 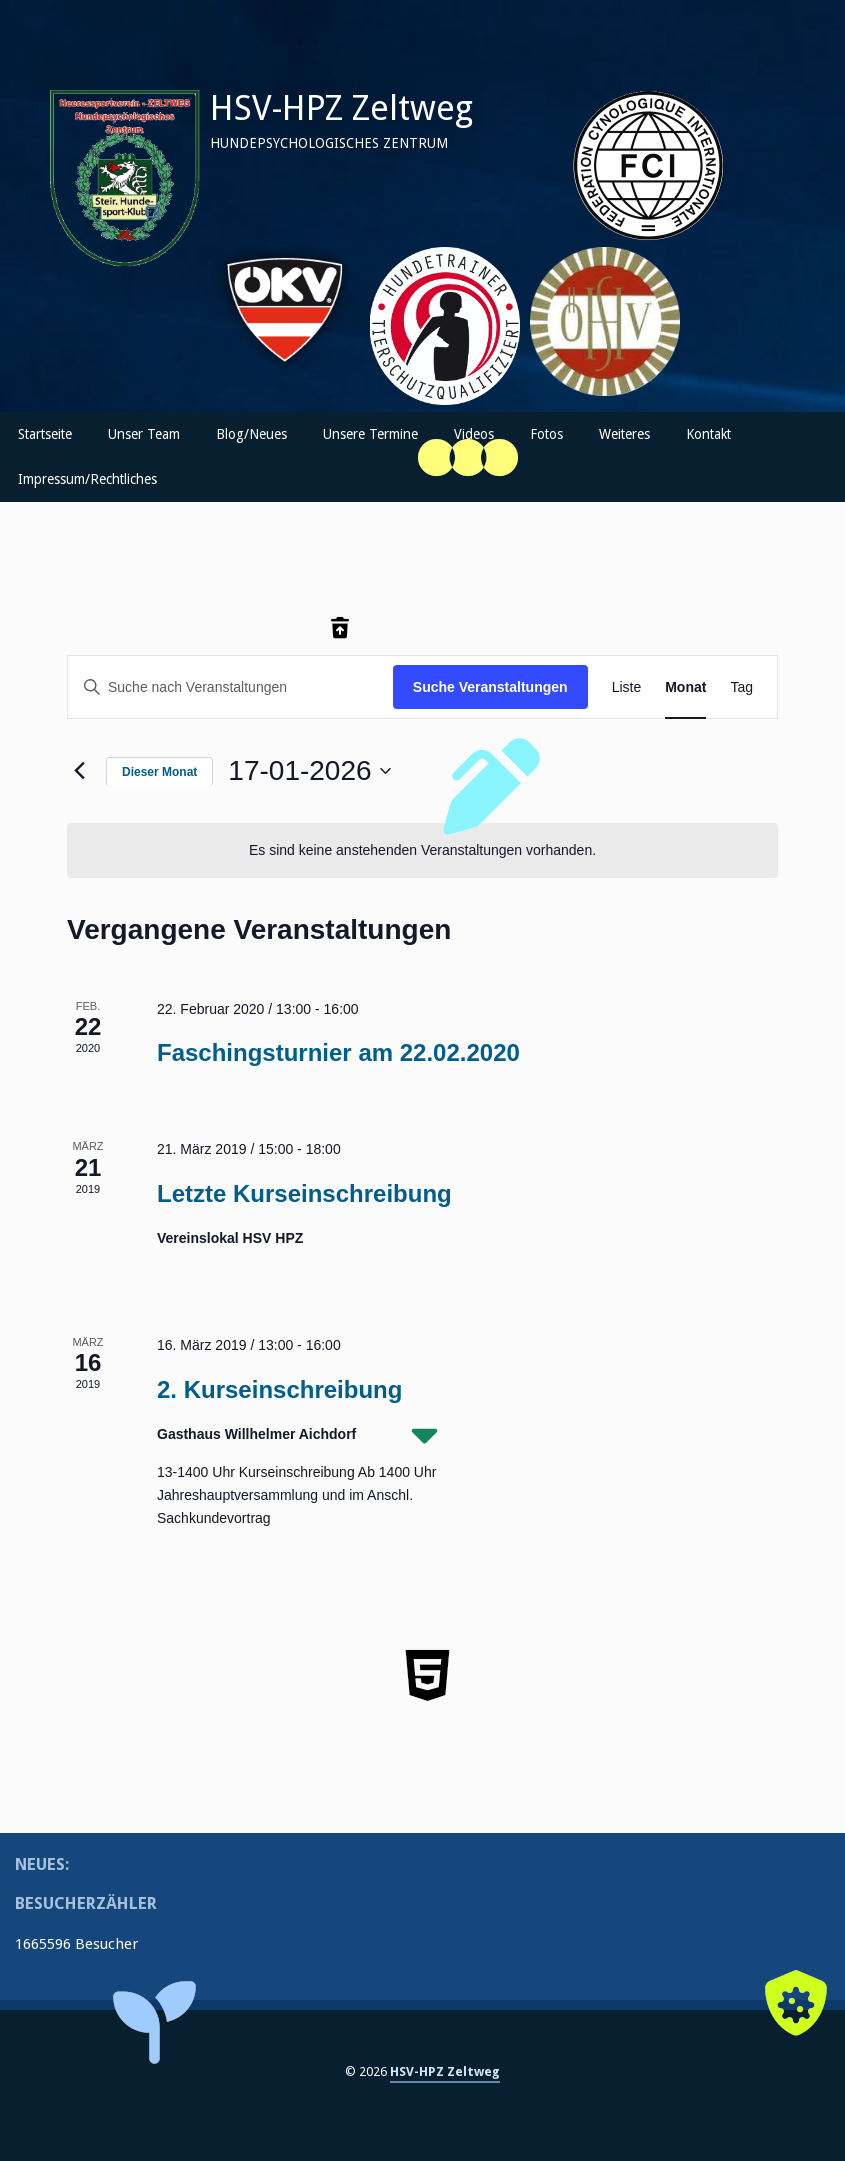 What do you see at coordinates (340, 628) in the screenshot?
I see `restore a deleted item from trash` at bounding box center [340, 628].